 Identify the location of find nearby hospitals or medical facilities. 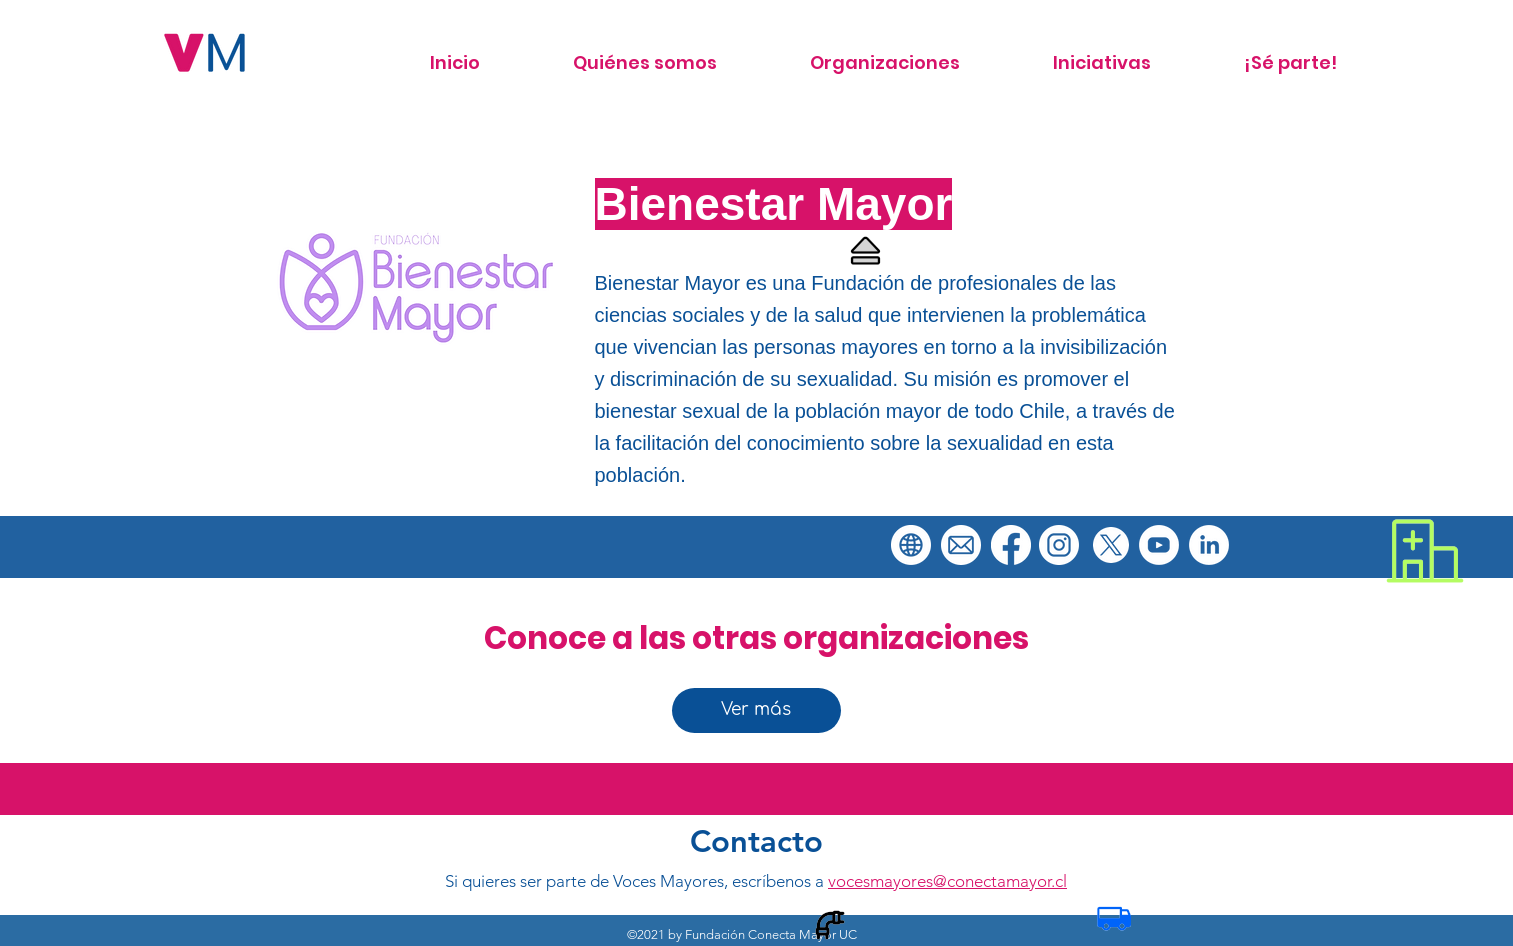
(1421, 551).